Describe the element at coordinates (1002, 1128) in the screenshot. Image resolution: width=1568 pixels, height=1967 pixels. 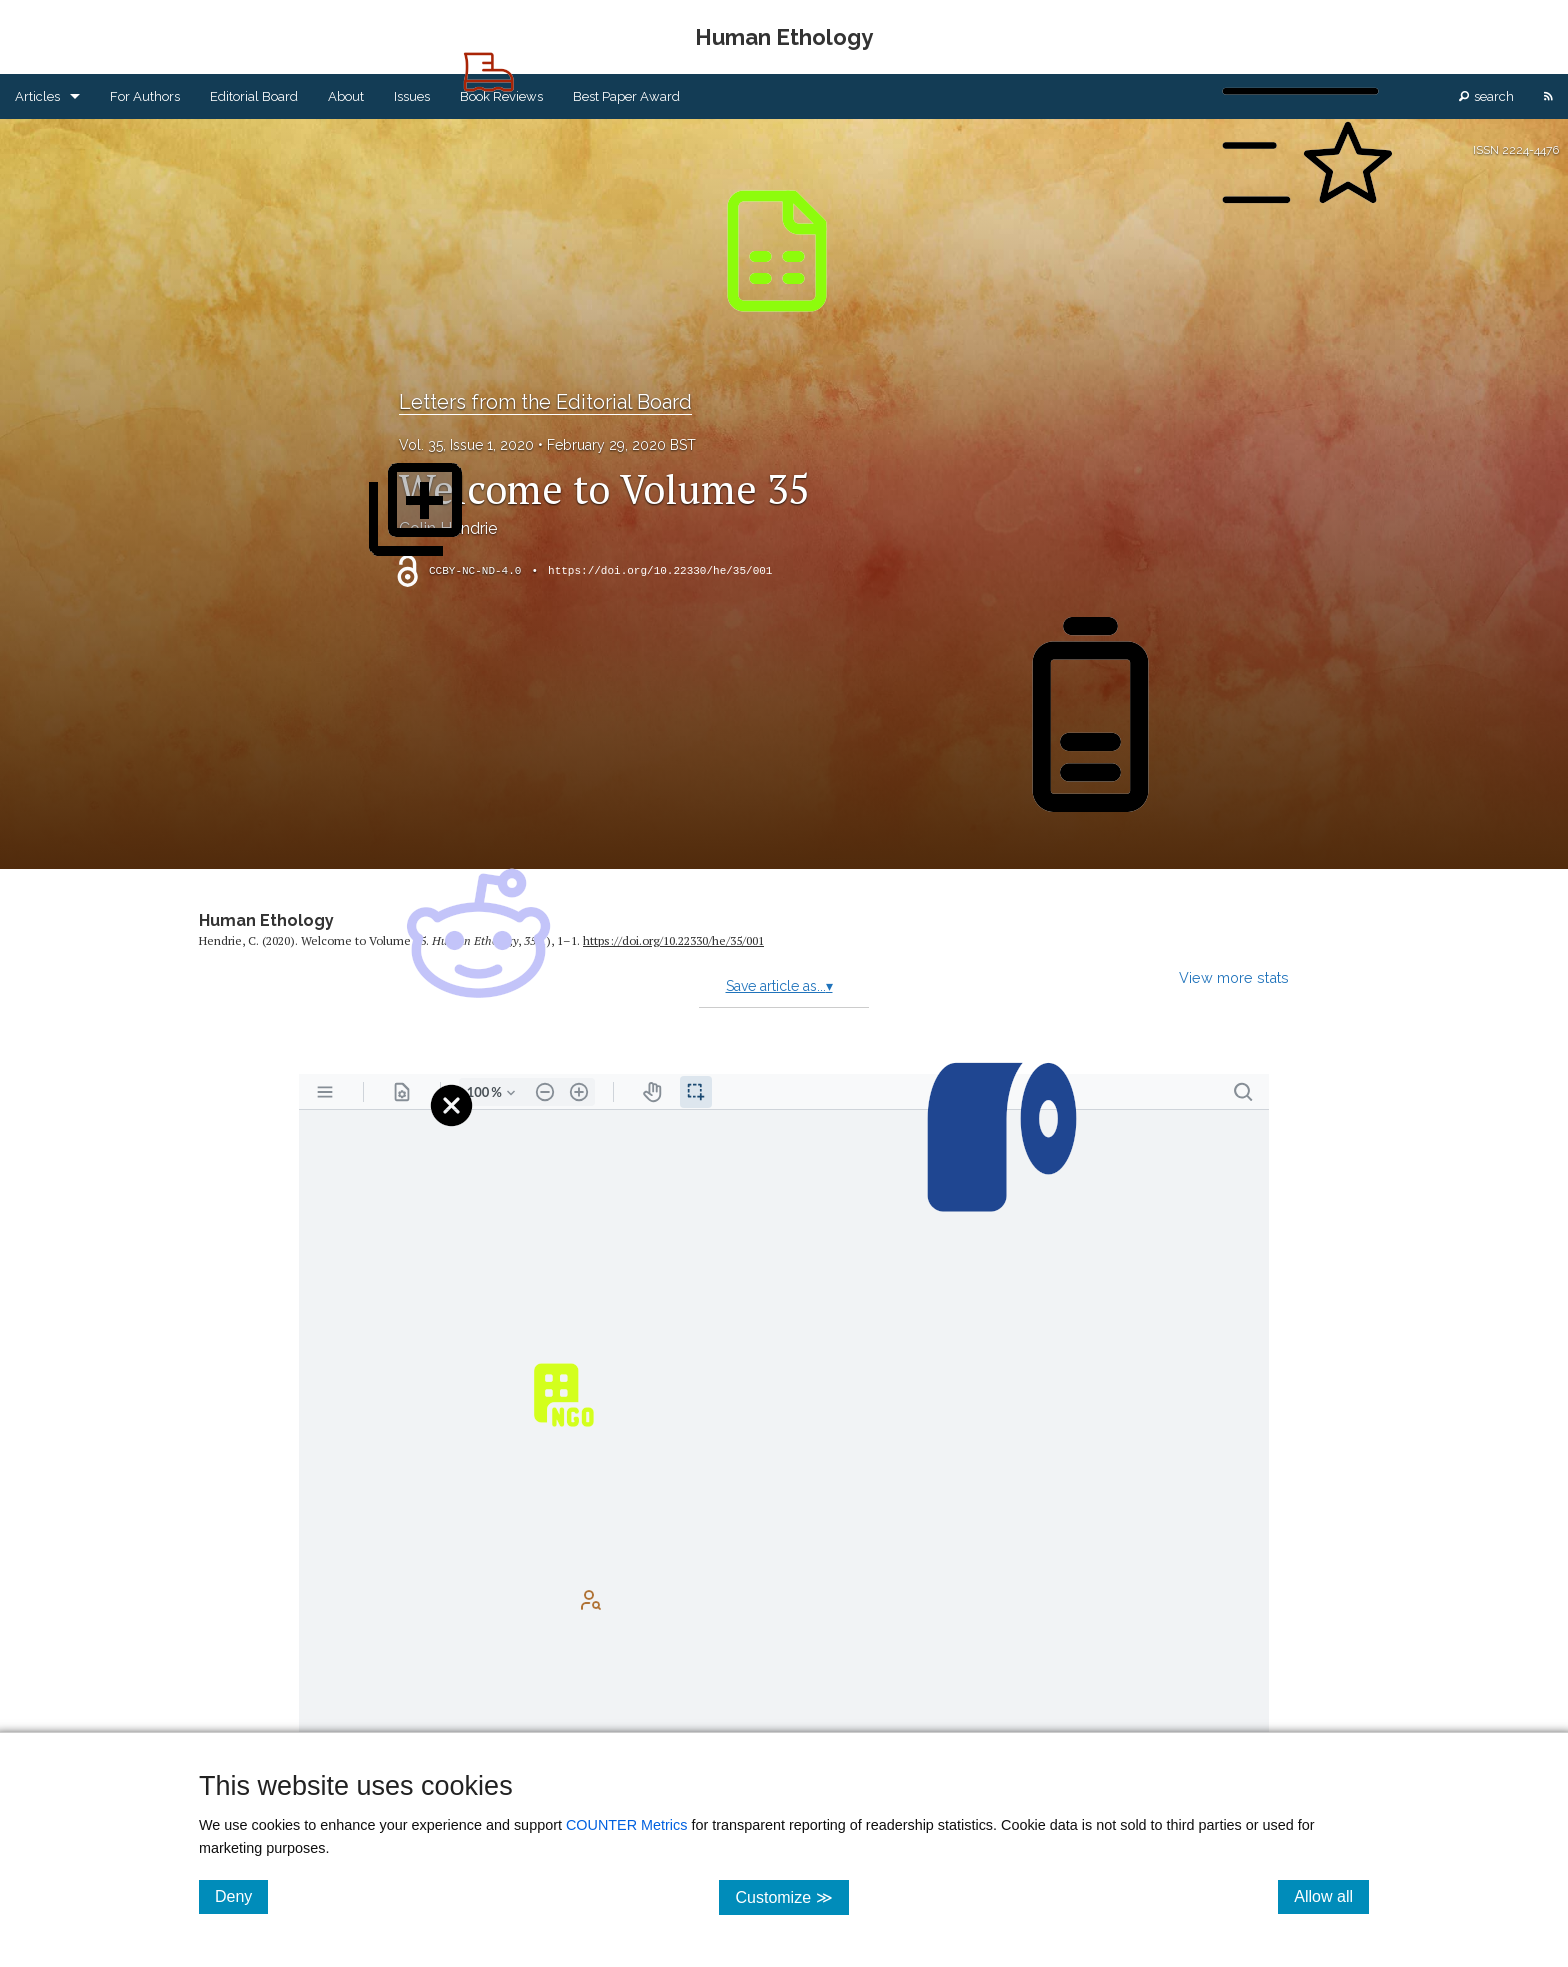
I see `indicates restroom or bathroom location` at that location.